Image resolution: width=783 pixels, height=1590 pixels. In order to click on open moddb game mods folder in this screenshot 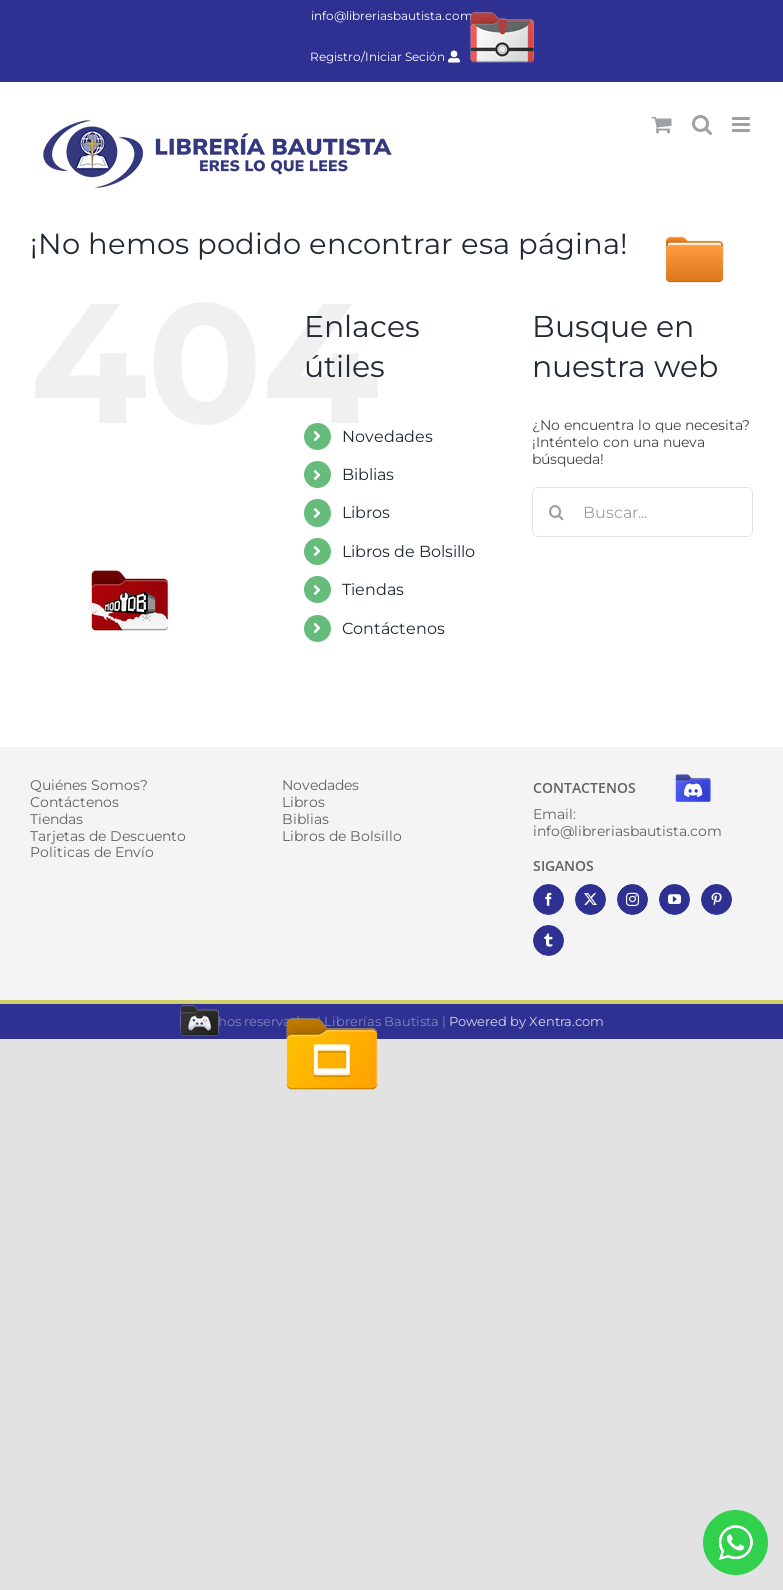, I will do `click(129, 602)`.